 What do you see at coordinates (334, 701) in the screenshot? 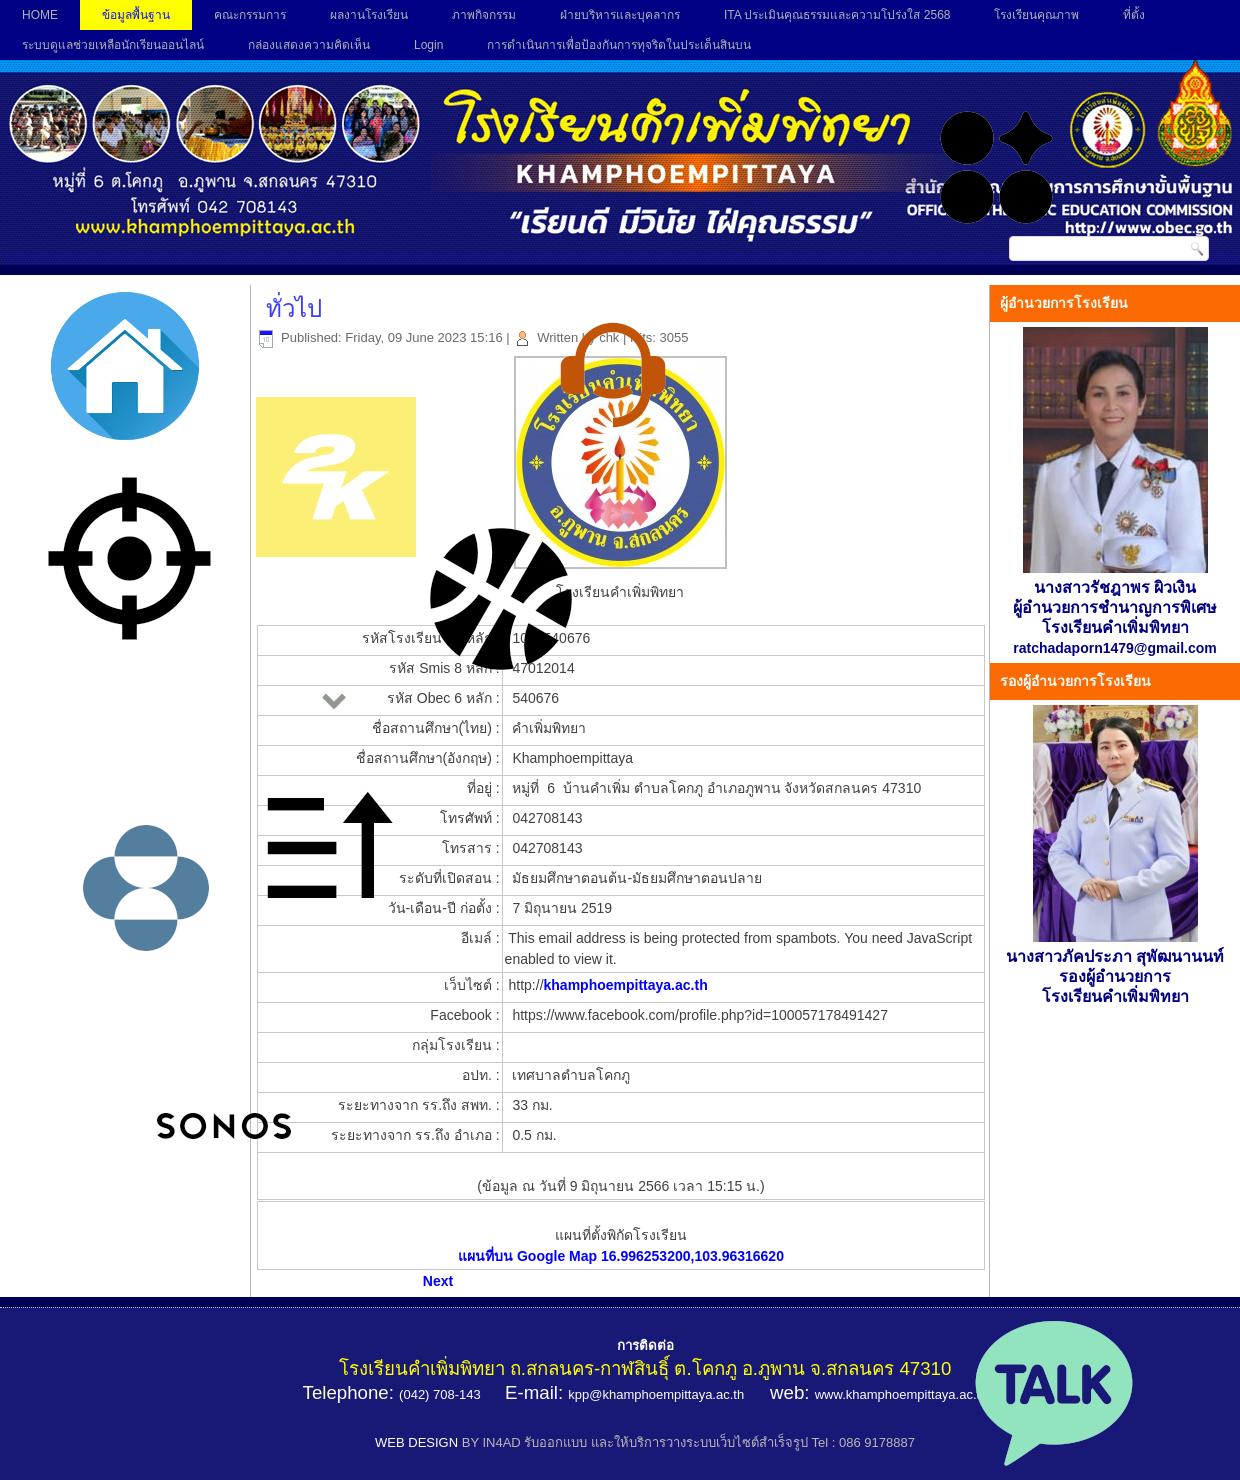
I see `expand a dropdown menu` at bounding box center [334, 701].